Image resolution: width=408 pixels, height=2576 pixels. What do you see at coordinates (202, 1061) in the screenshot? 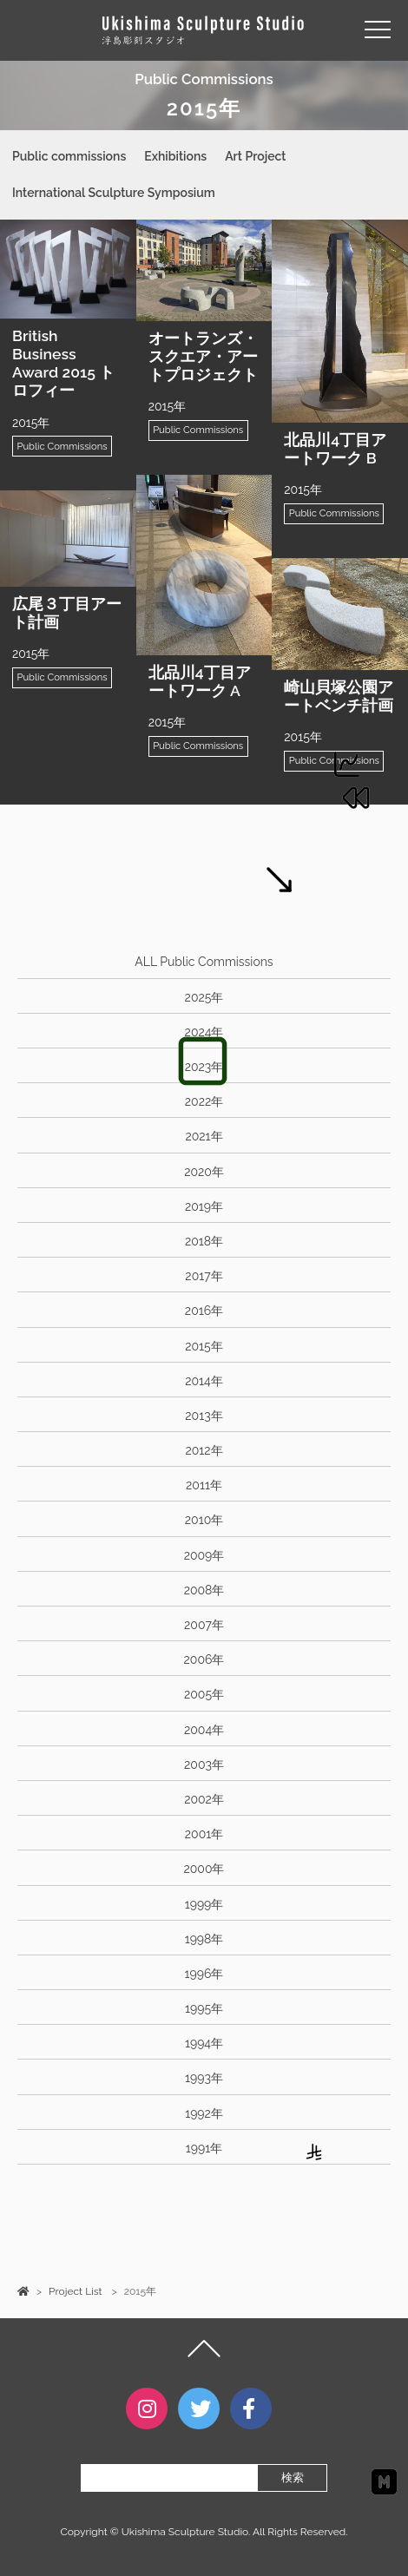
I see `unchecked checkbox or selection state` at bounding box center [202, 1061].